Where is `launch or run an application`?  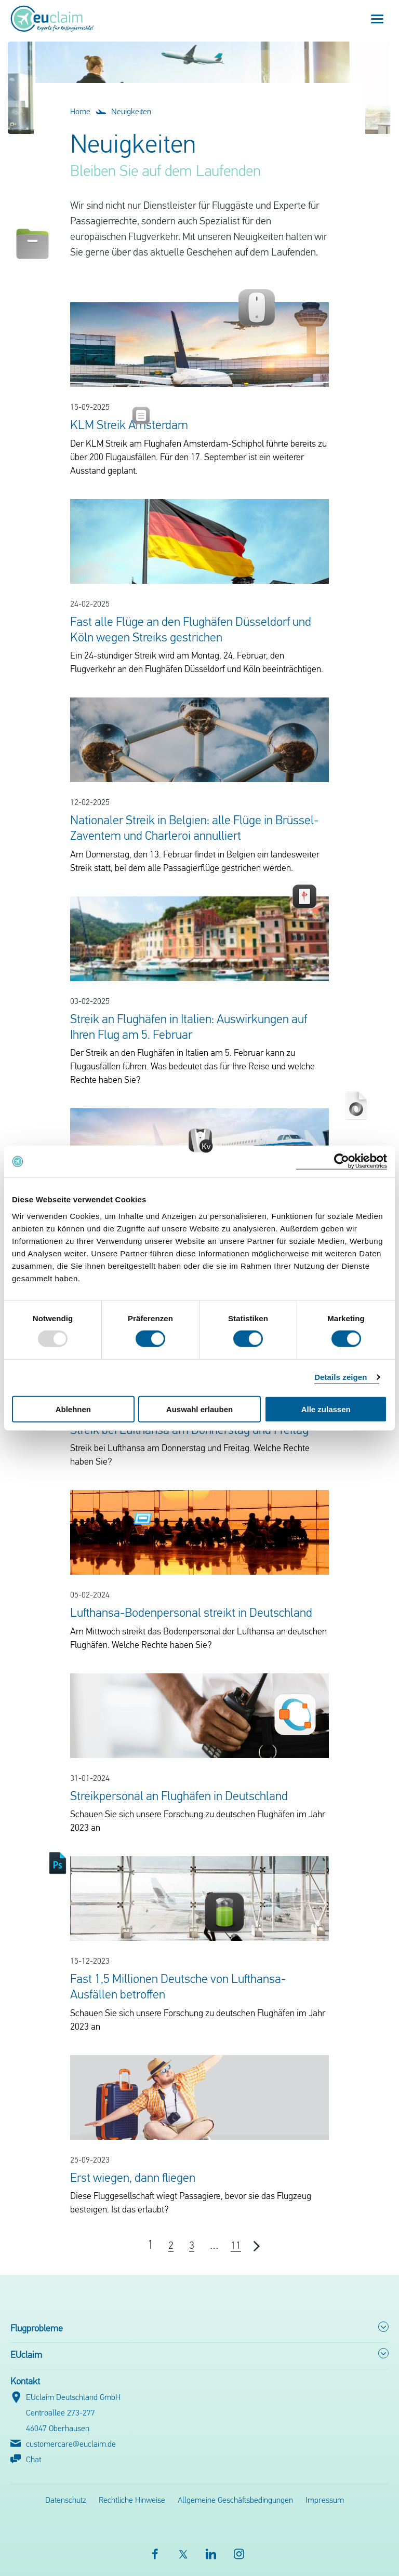
launch or run an application is located at coordinates (143, 1519).